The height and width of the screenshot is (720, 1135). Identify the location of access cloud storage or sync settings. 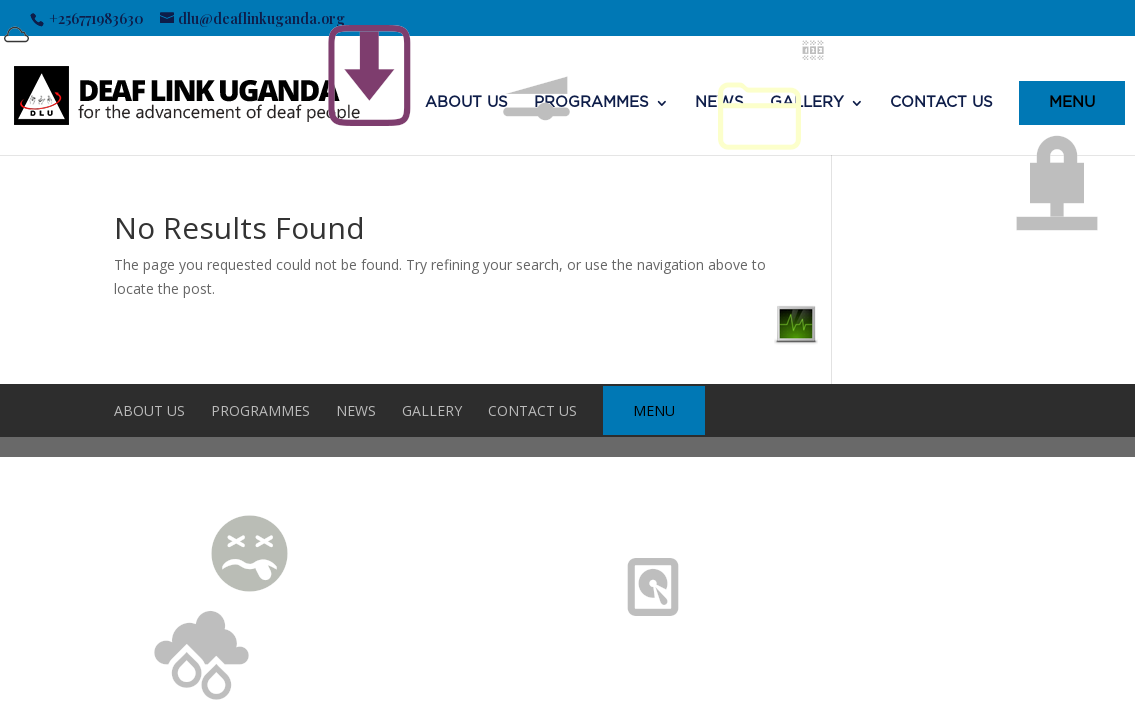
(16, 34).